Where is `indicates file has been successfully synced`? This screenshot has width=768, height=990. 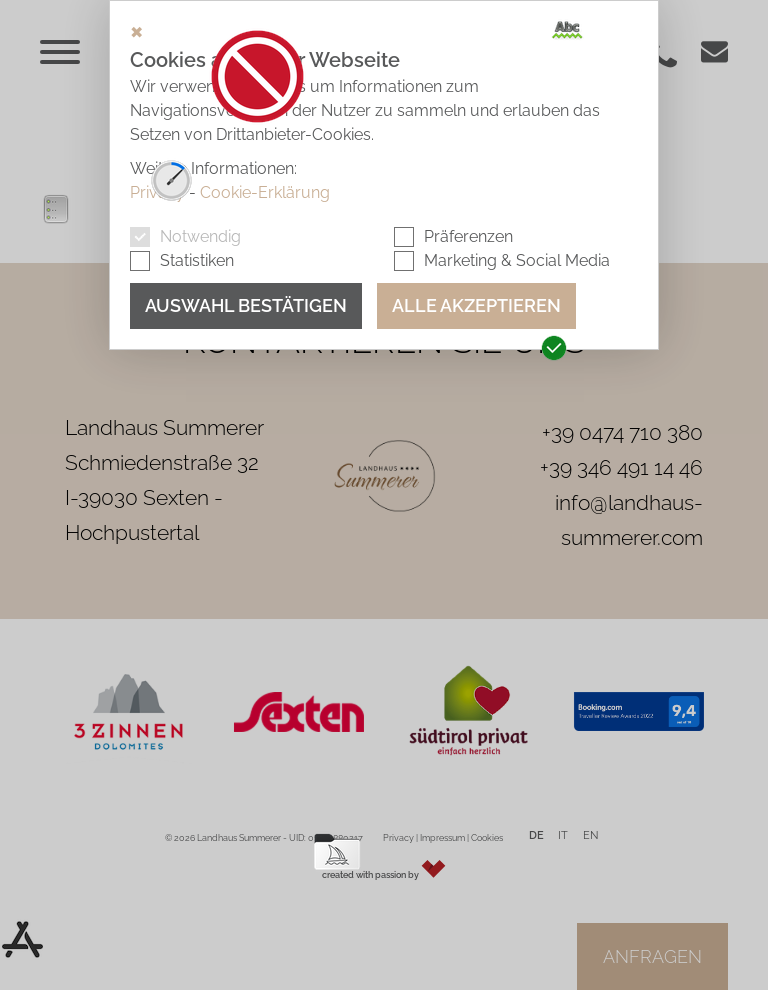 indicates file has been successfully synced is located at coordinates (554, 348).